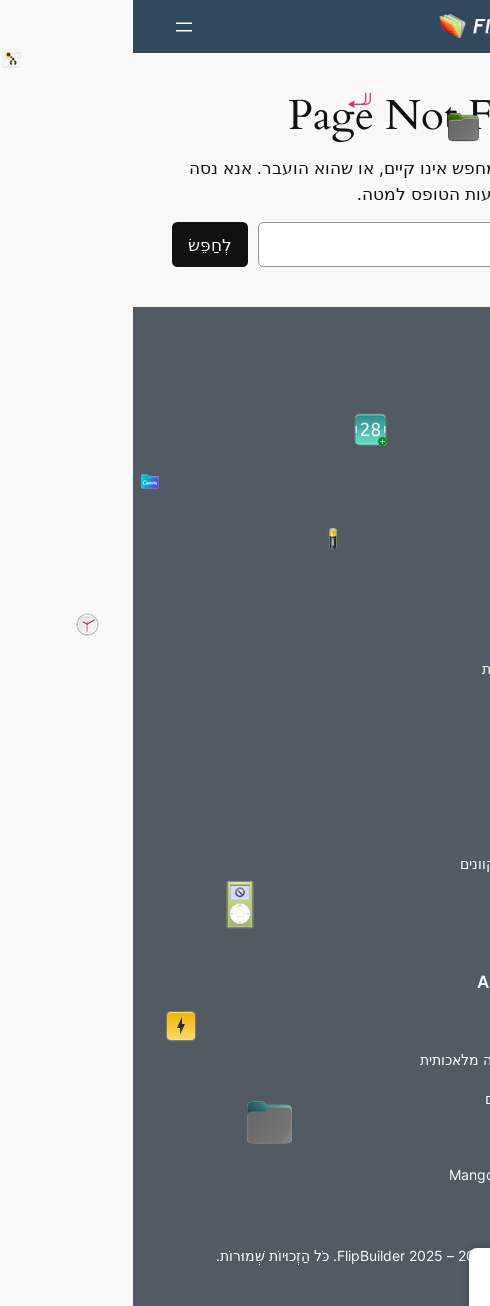 Image resolution: width=490 pixels, height=1306 pixels. I want to click on open folder to view contents, so click(269, 1122).